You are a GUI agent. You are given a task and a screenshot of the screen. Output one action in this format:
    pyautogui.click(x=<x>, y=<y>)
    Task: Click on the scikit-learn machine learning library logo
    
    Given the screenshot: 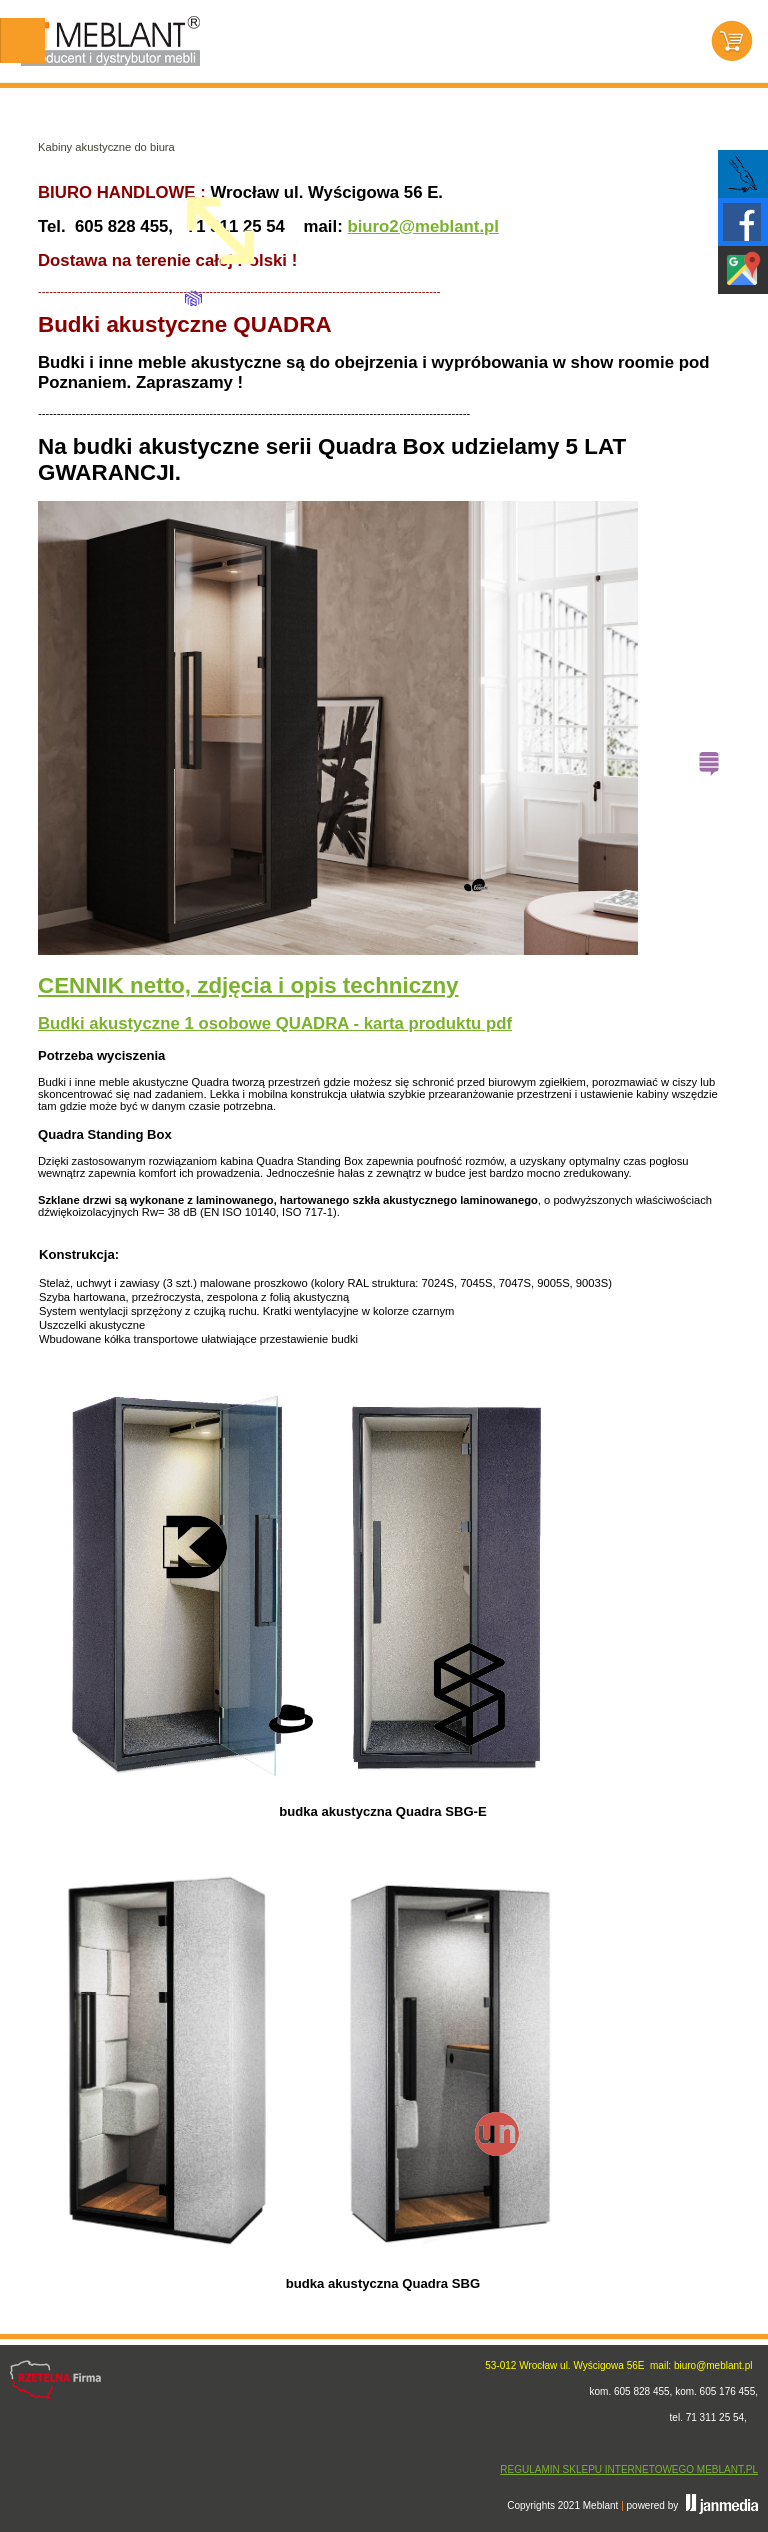 What is the action you would take?
    pyautogui.click(x=476, y=885)
    